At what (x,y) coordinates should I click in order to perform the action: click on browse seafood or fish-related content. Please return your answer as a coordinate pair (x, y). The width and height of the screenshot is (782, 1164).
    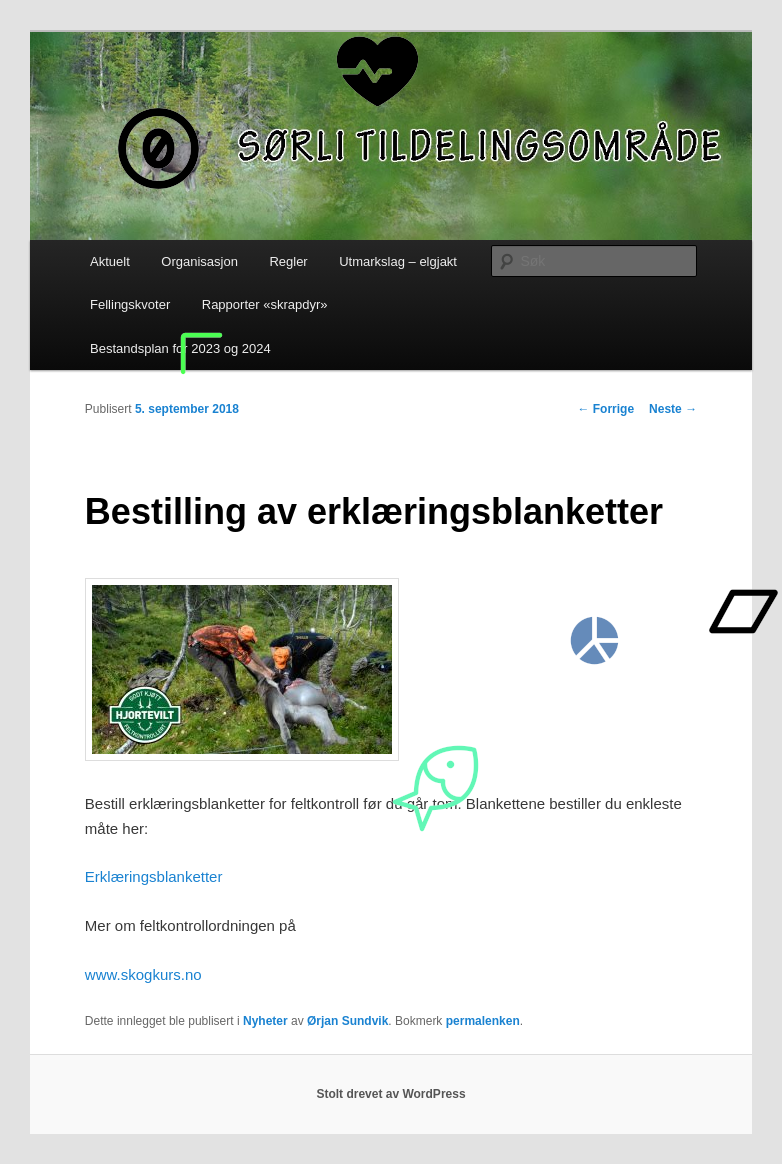
    Looking at the image, I should click on (440, 784).